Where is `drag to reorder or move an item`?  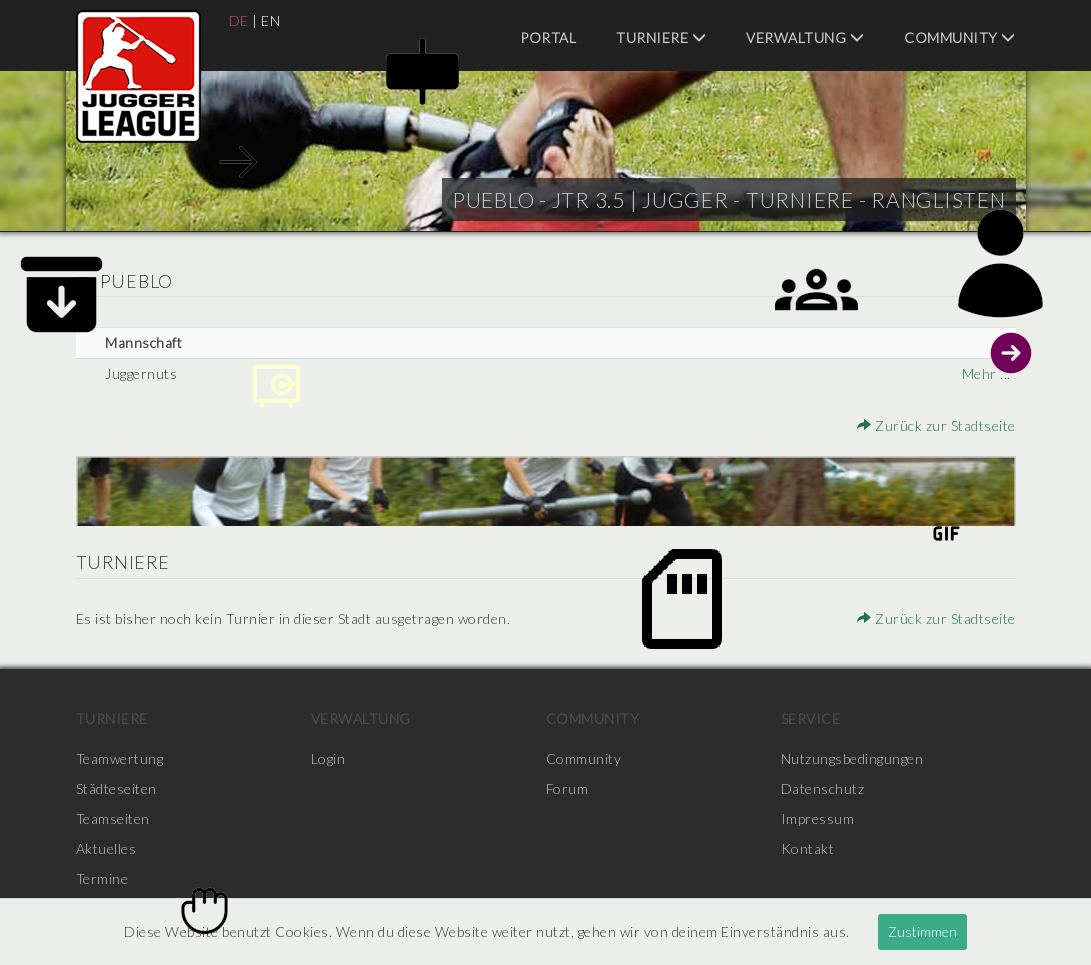
drag to reorder or move an item is located at coordinates (204, 904).